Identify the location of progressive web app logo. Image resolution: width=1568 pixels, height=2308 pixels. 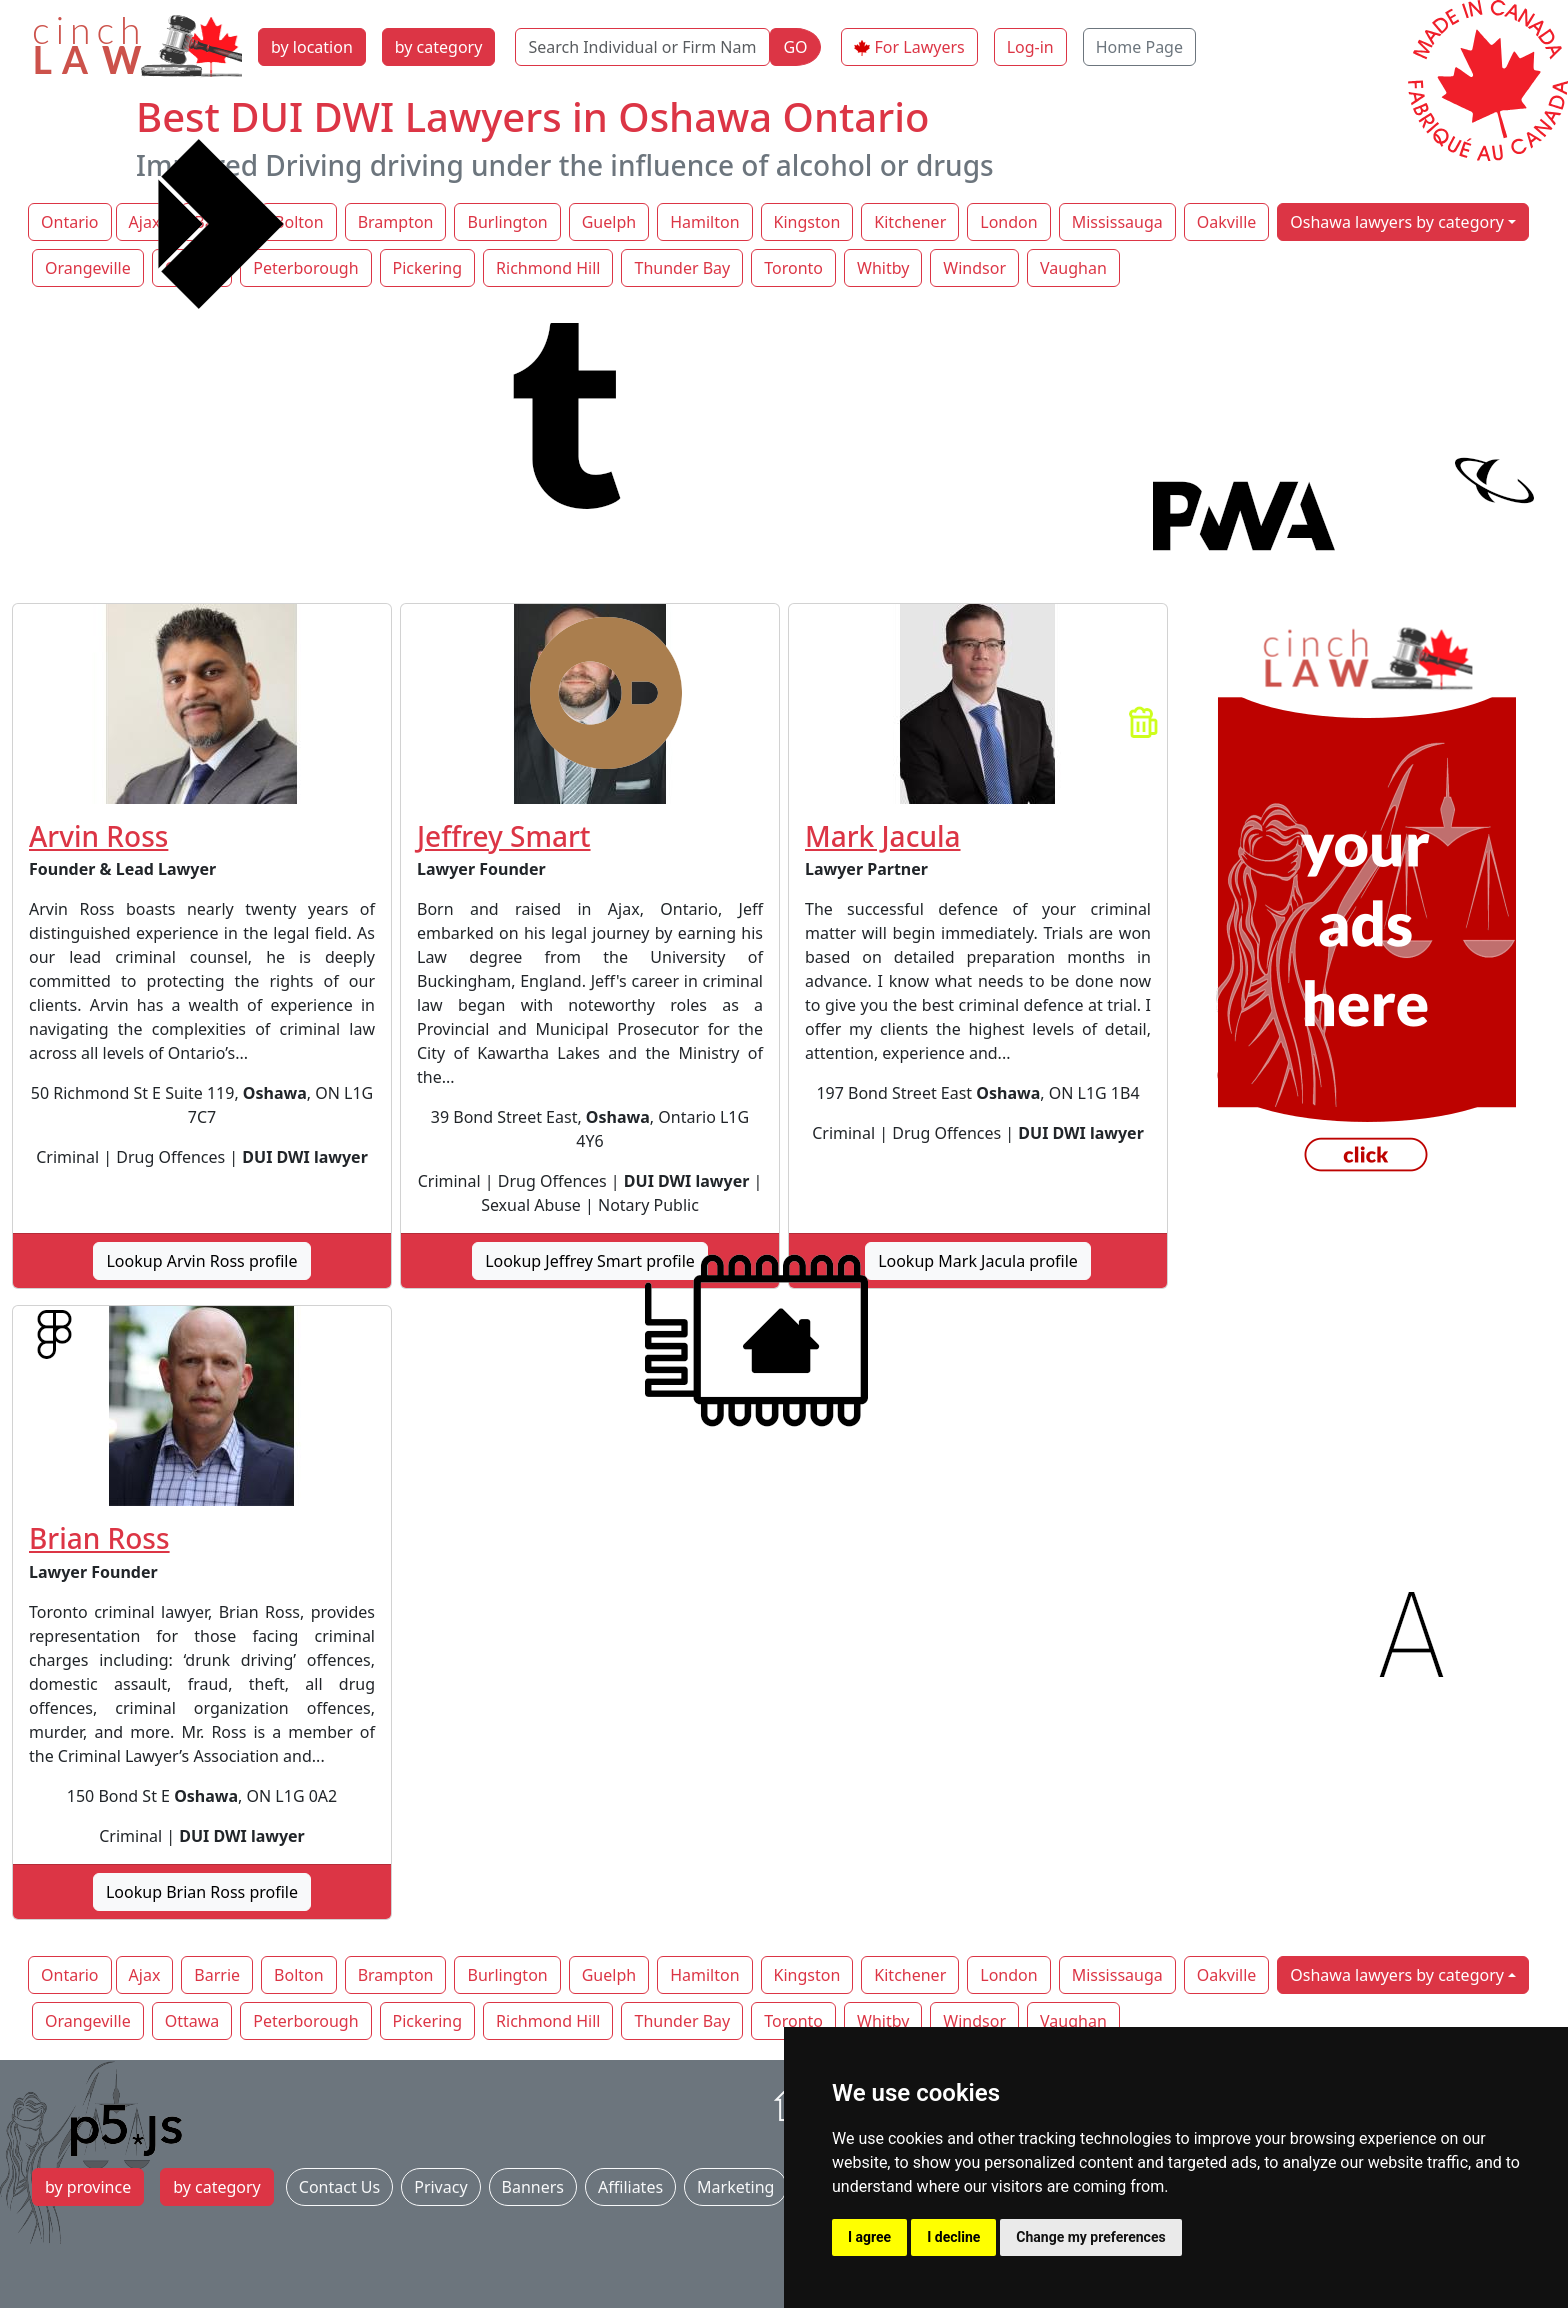
(1244, 516).